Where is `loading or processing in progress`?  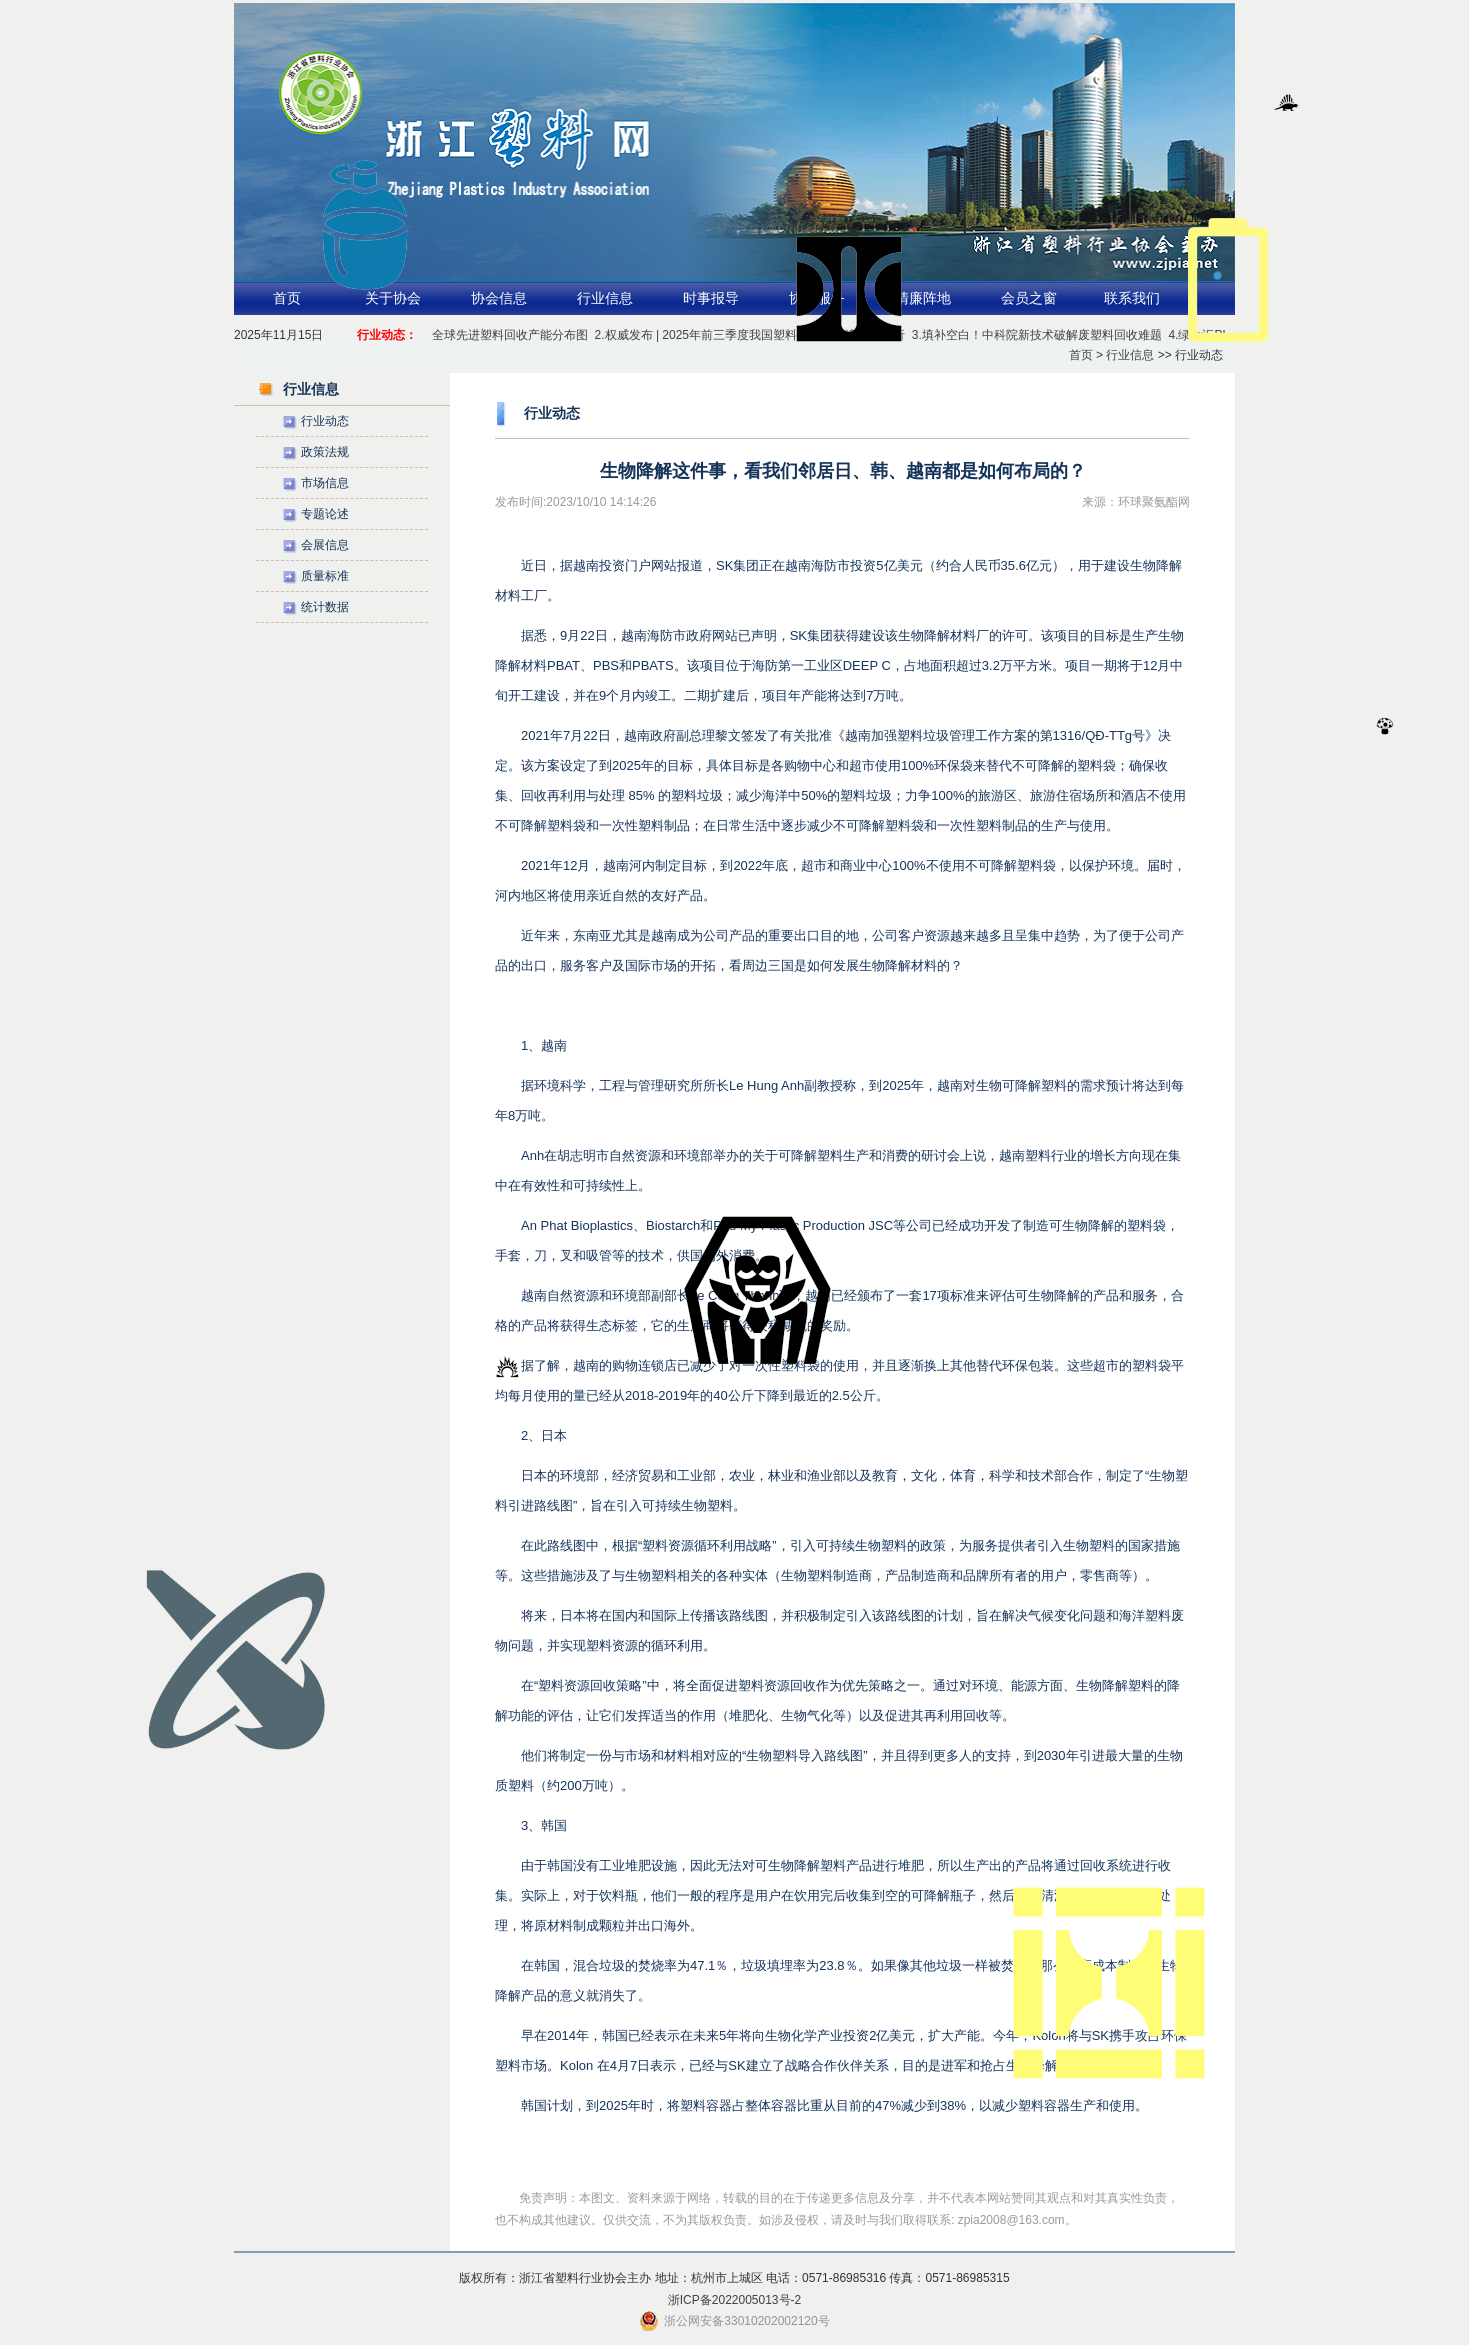
loading or processing in progress is located at coordinates (1109, 1983).